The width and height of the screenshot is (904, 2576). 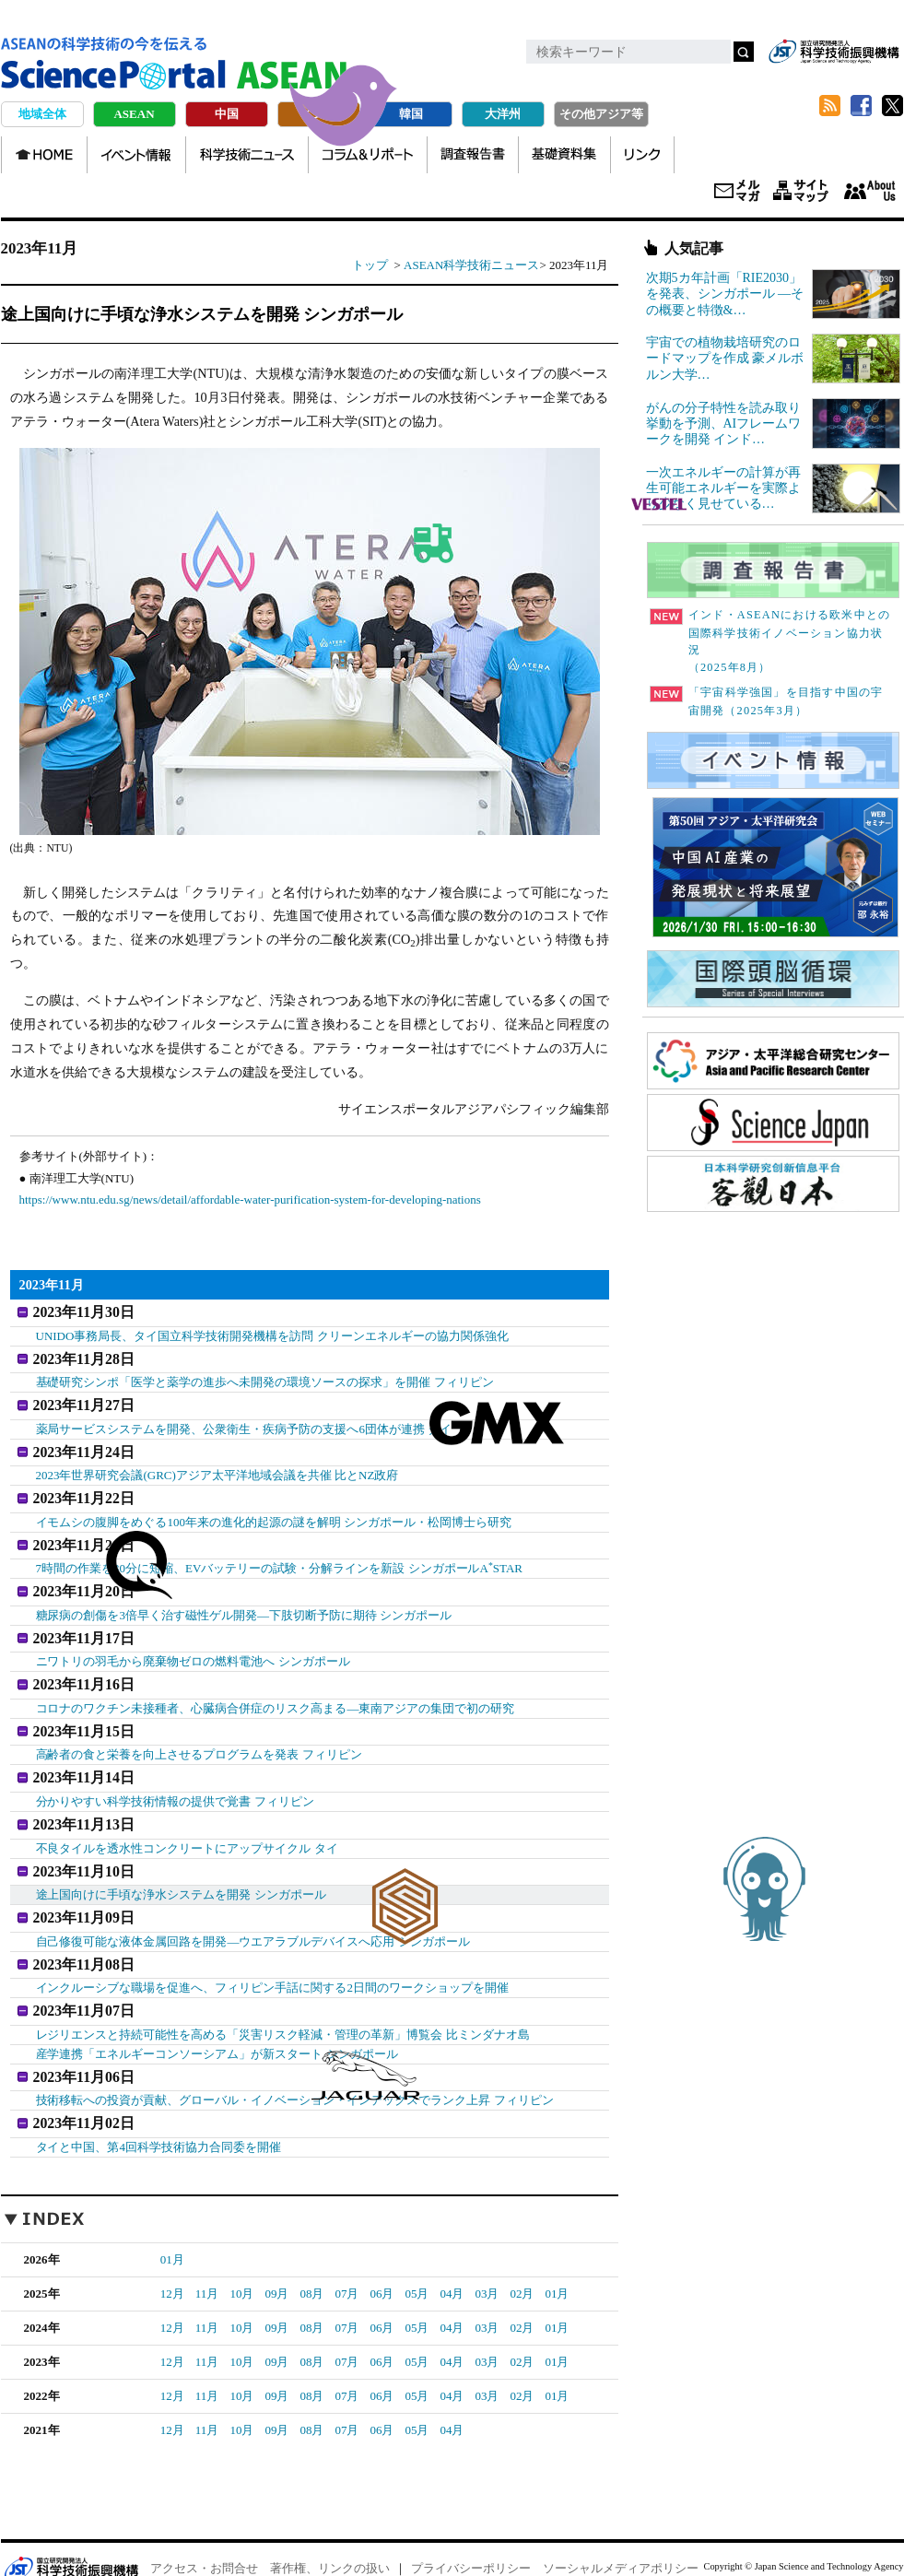 What do you see at coordinates (497, 1423) in the screenshot?
I see `open GMX email service` at bounding box center [497, 1423].